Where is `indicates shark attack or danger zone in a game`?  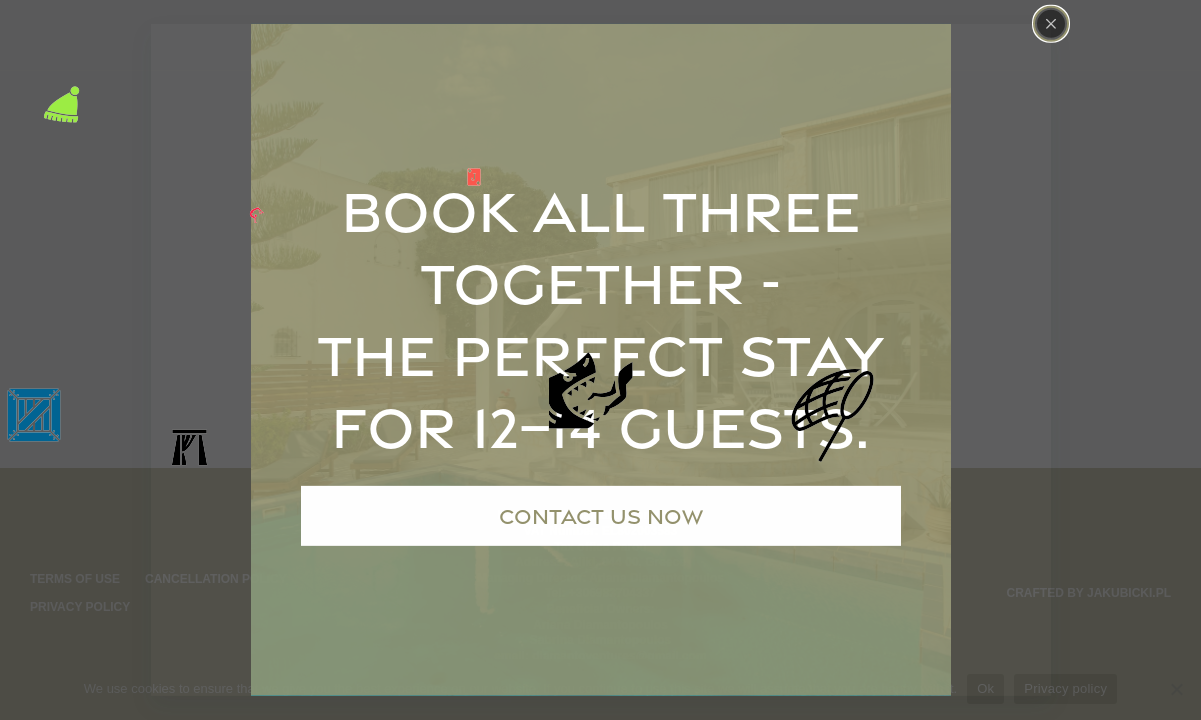
indicates shark attack or danger zone in a game is located at coordinates (590, 387).